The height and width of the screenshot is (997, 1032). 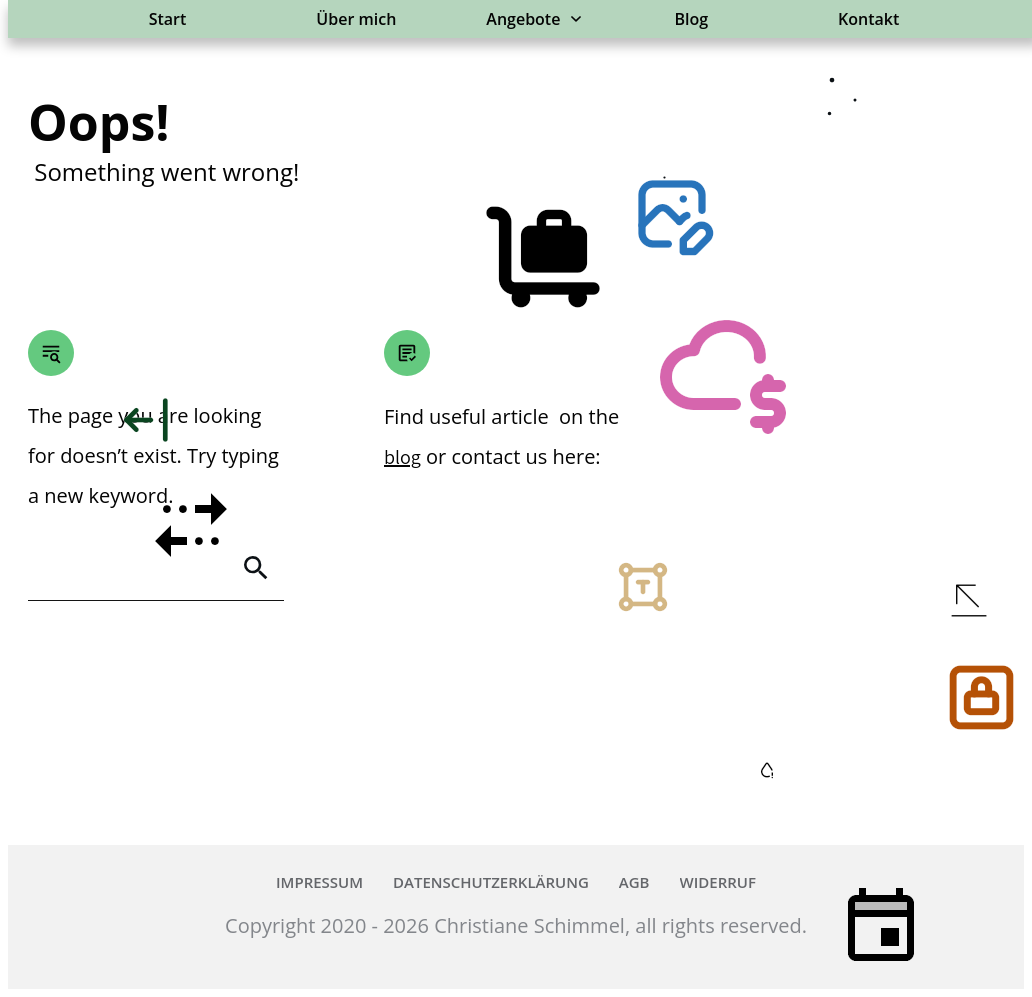 I want to click on add an event to your calendar, so click(x=881, y=928).